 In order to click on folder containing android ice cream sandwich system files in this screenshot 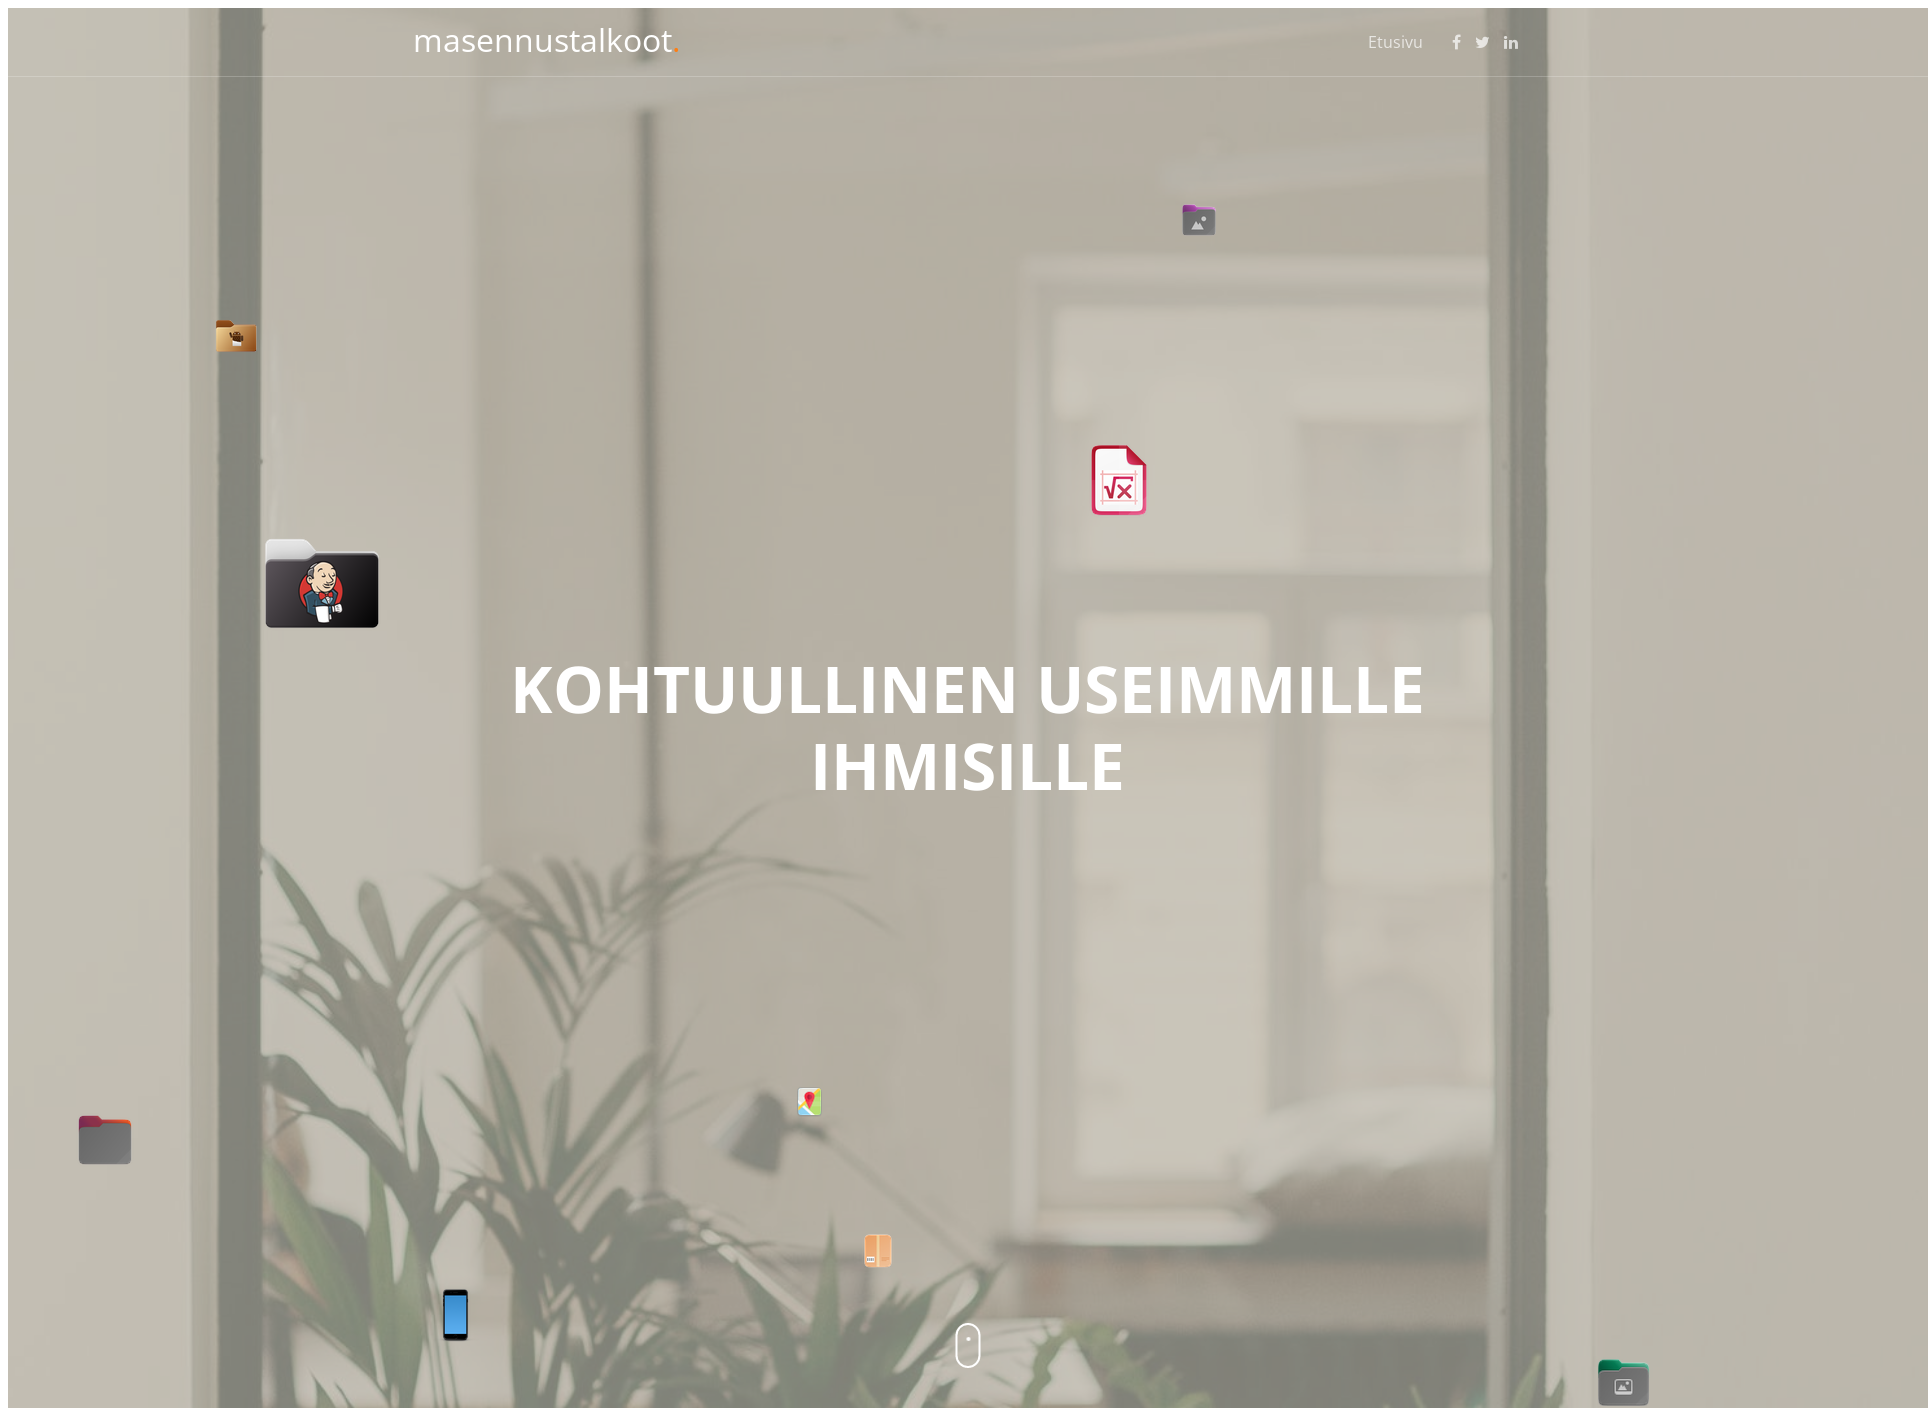, I will do `click(236, 337)`.